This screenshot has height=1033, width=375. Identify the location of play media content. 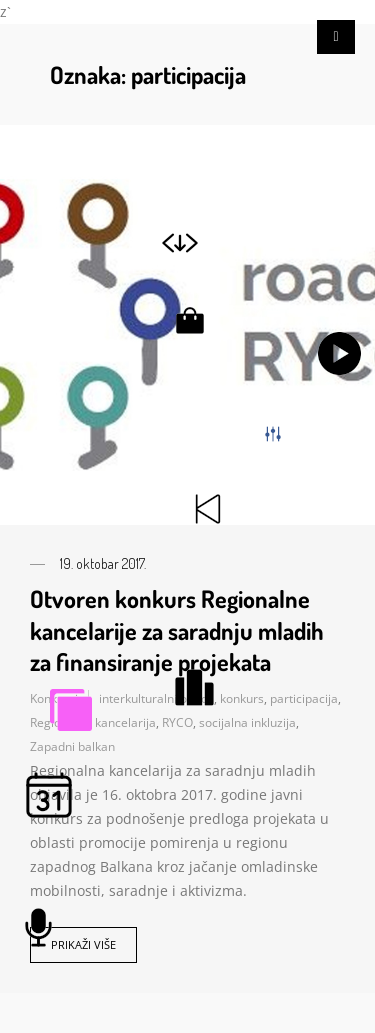
(339, 353).